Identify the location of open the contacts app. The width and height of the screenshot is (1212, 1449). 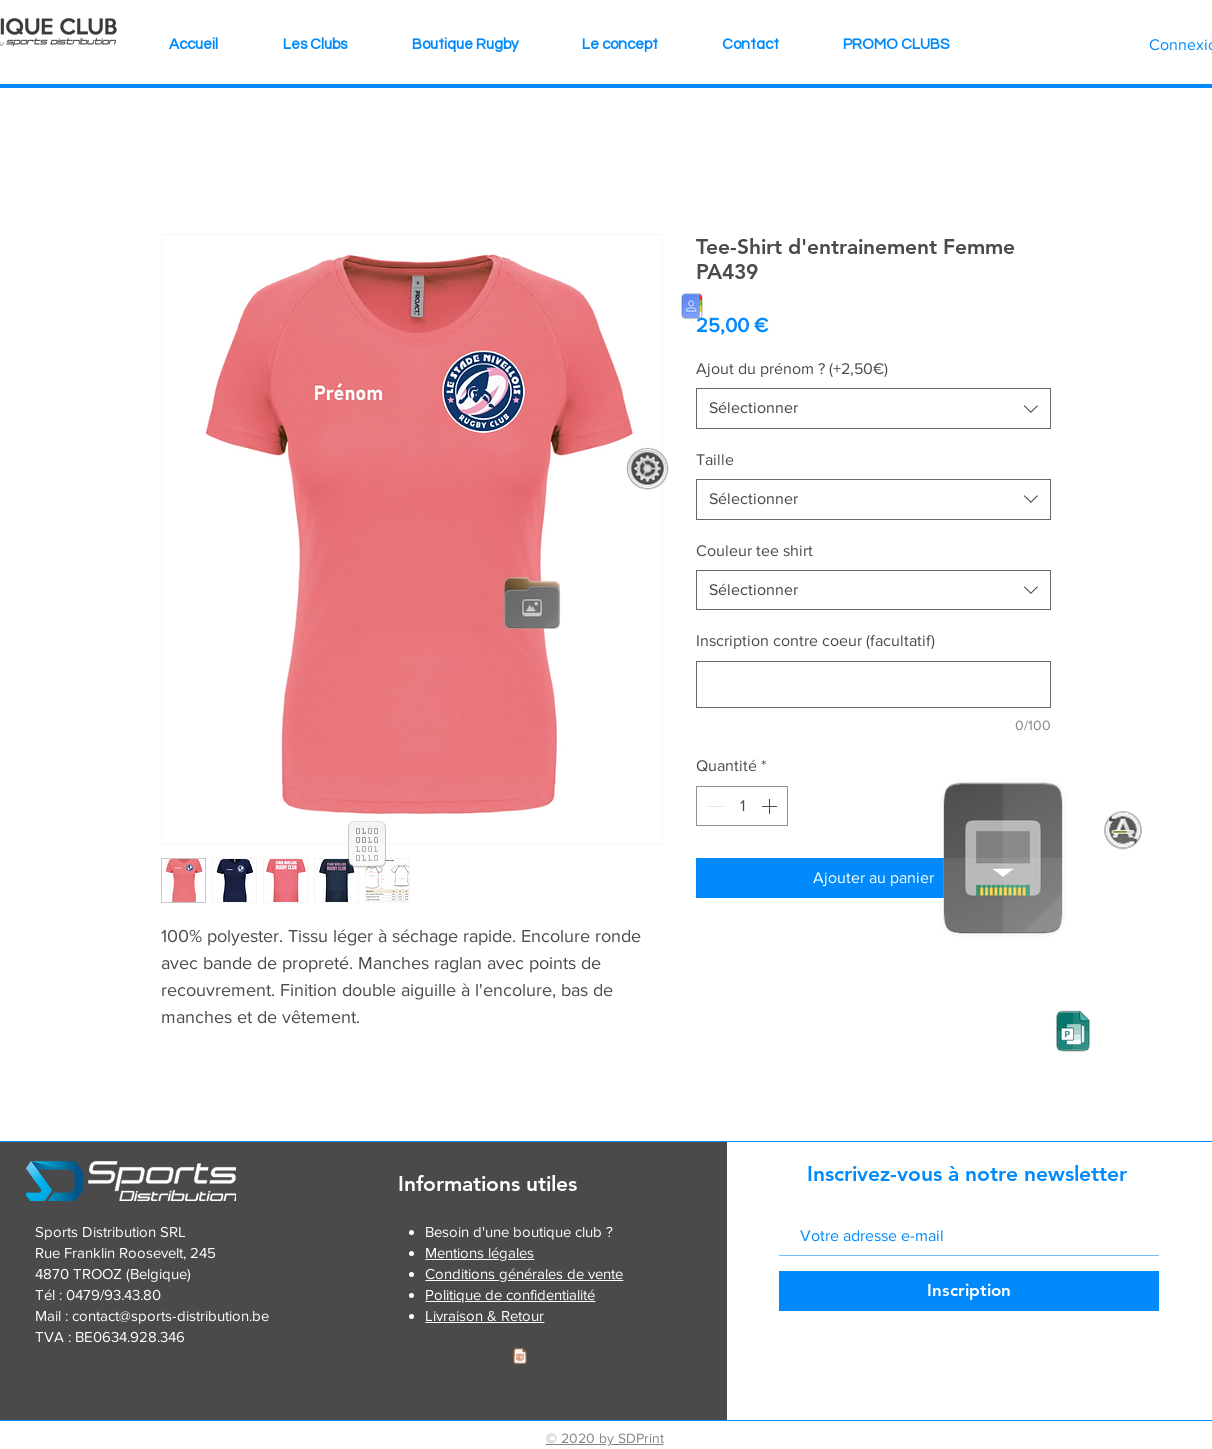
(692, 306).